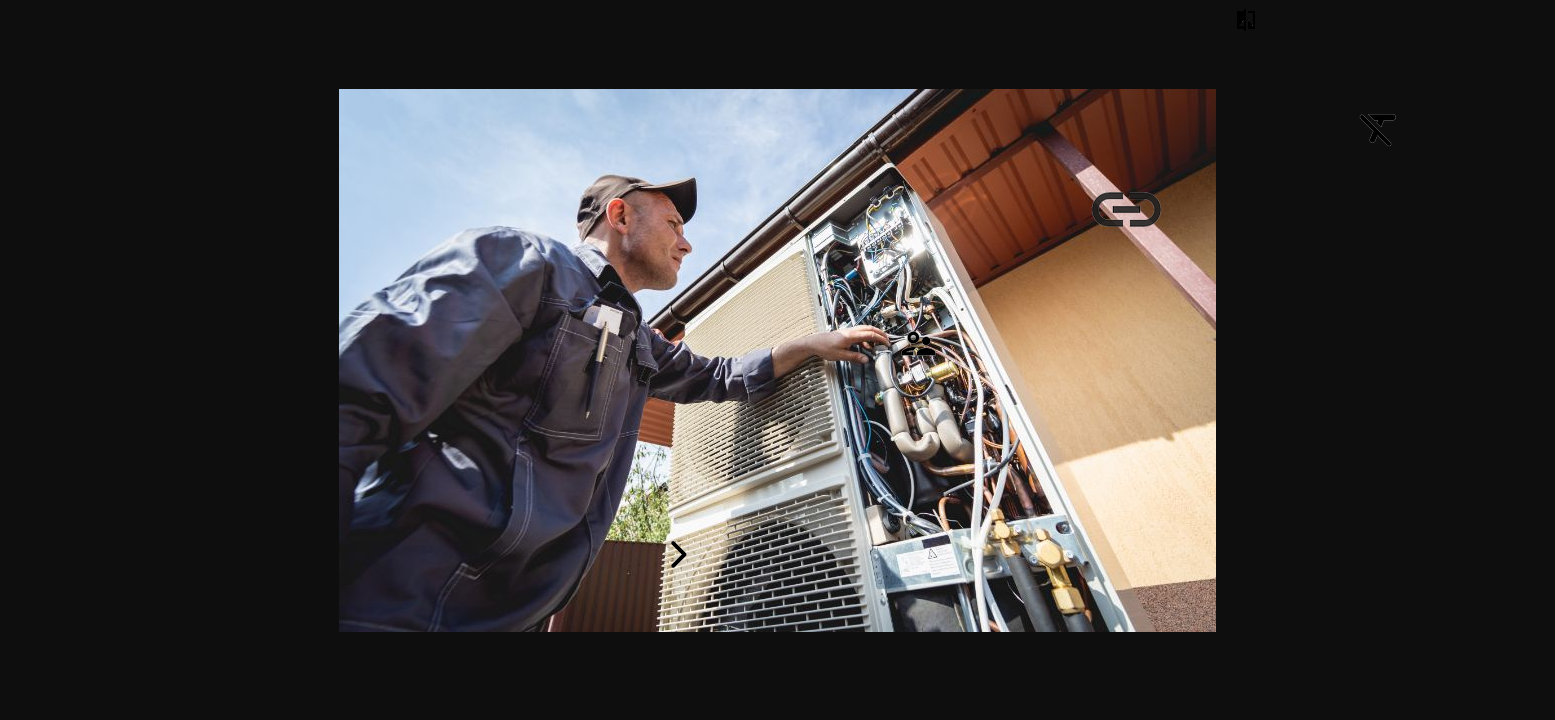  I want to click on navigate to the next item or page, so click(676, 554).